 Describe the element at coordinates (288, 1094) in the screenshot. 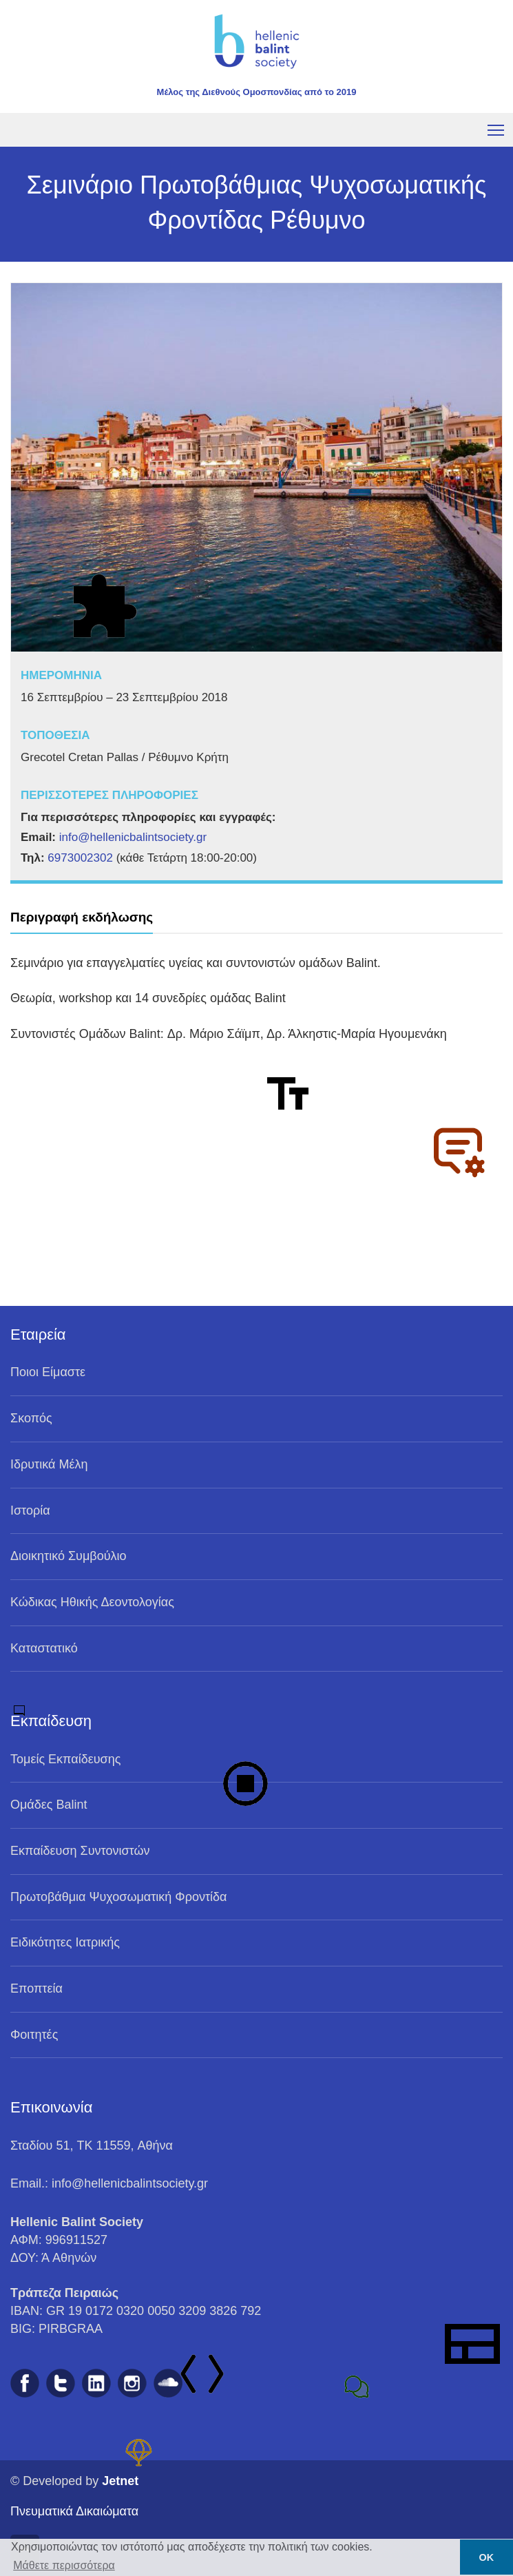

I see `adjust text formatting options` at that location.